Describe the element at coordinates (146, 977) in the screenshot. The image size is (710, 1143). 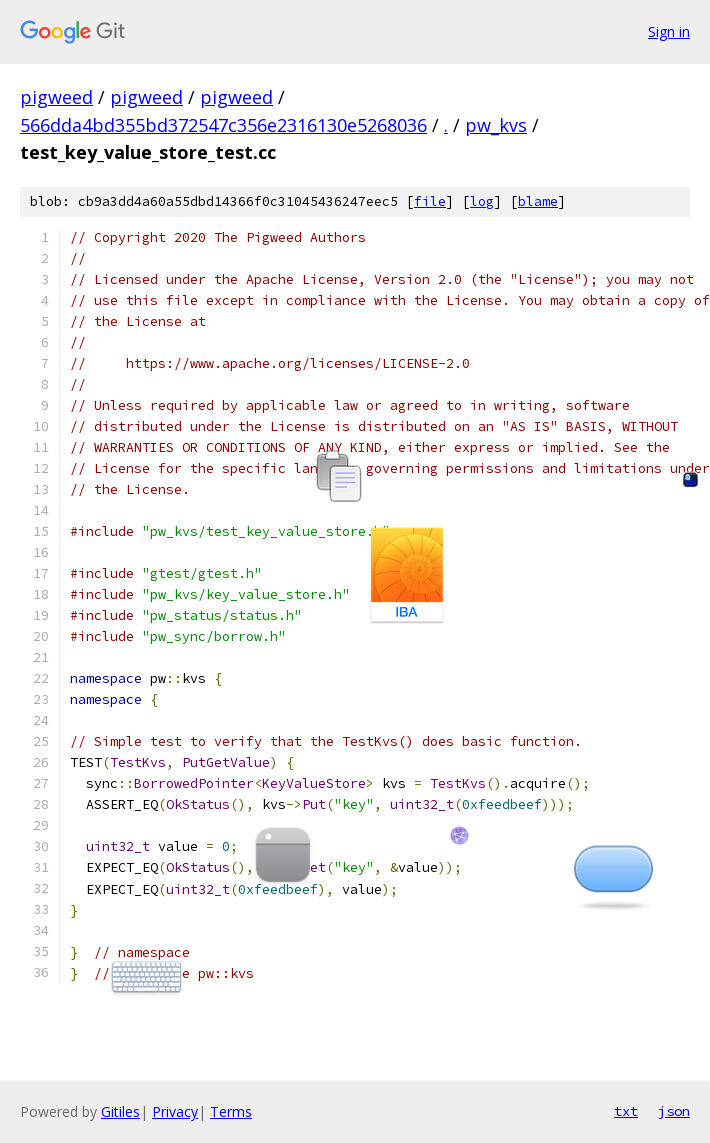
I see `indicates keyboard connected via bluetooth` at that location.